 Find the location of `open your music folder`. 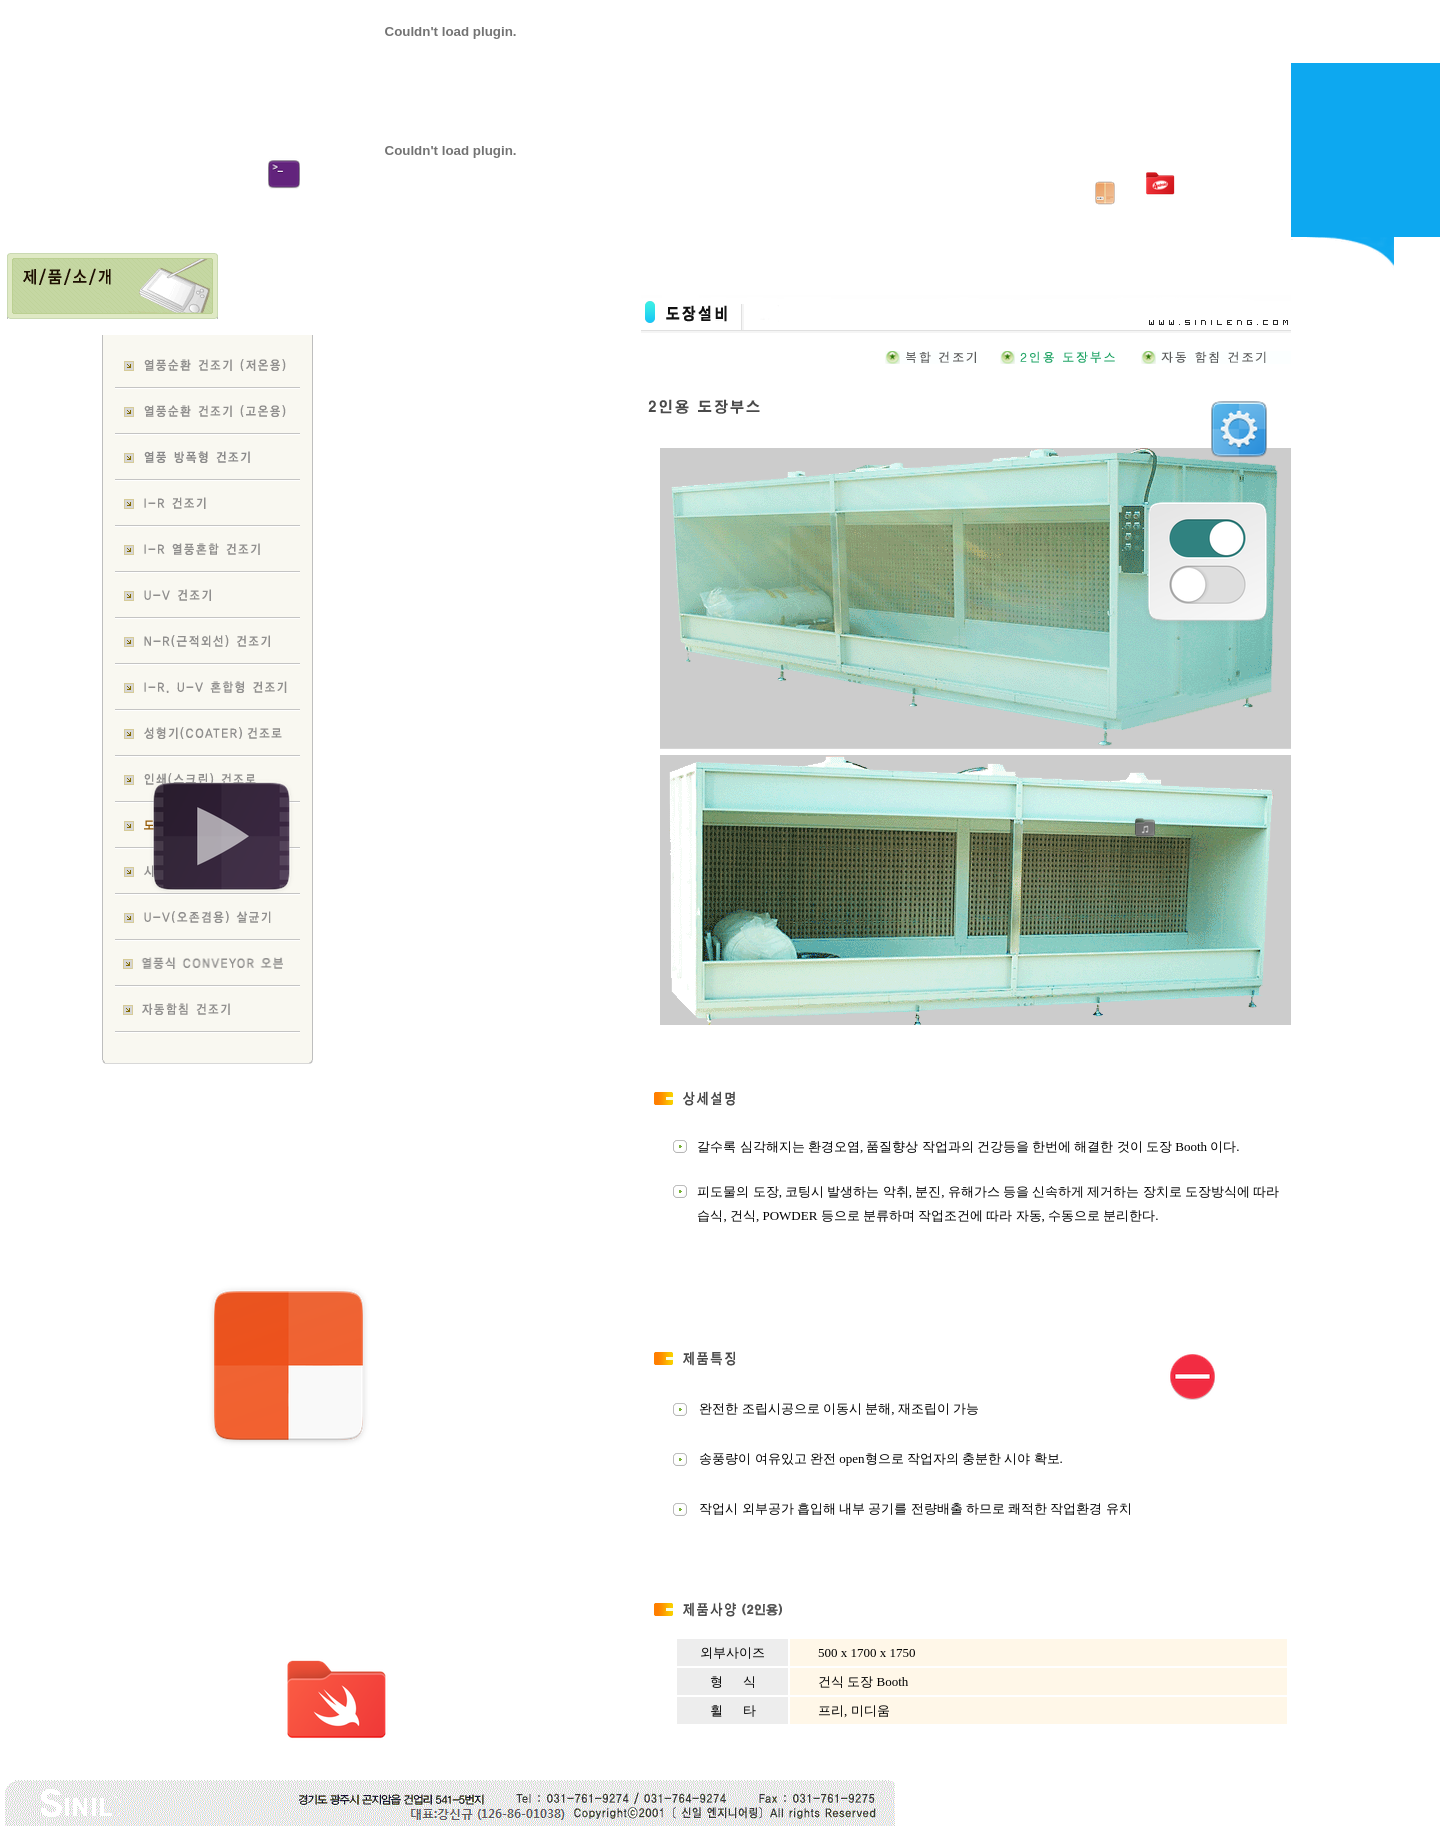

open your music folder is located at coordinates (1145, 827).